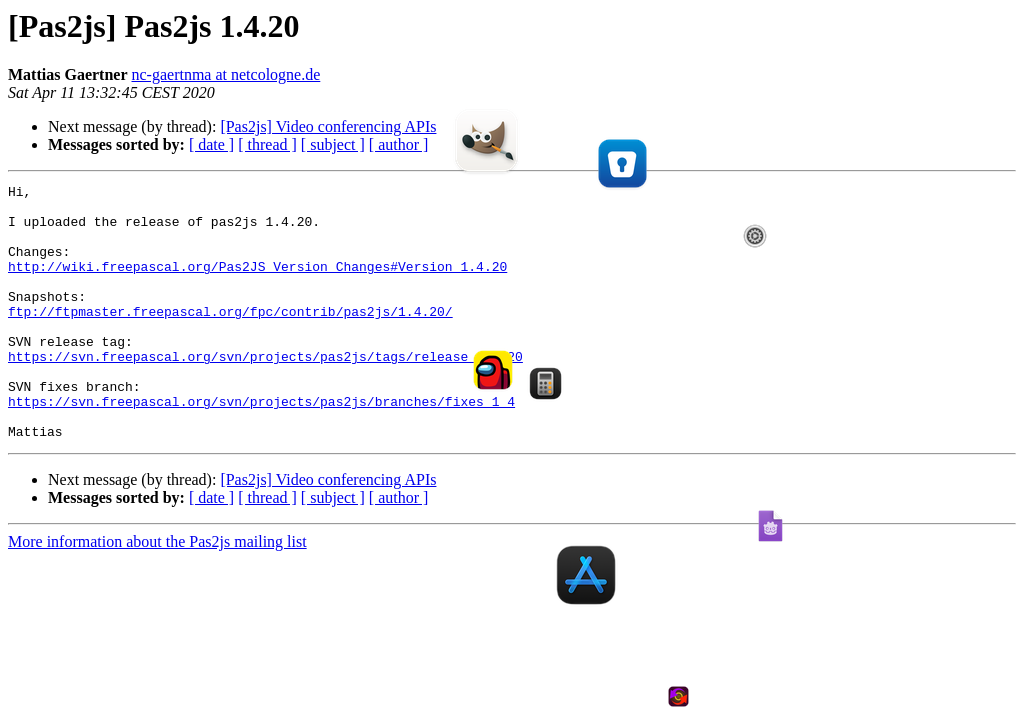 This screenshot has height=720, width=1024. What do you see at coordinates (622, 163) in the screenshot?
I see `open enpass password manager` at bounding box center [622, 163].